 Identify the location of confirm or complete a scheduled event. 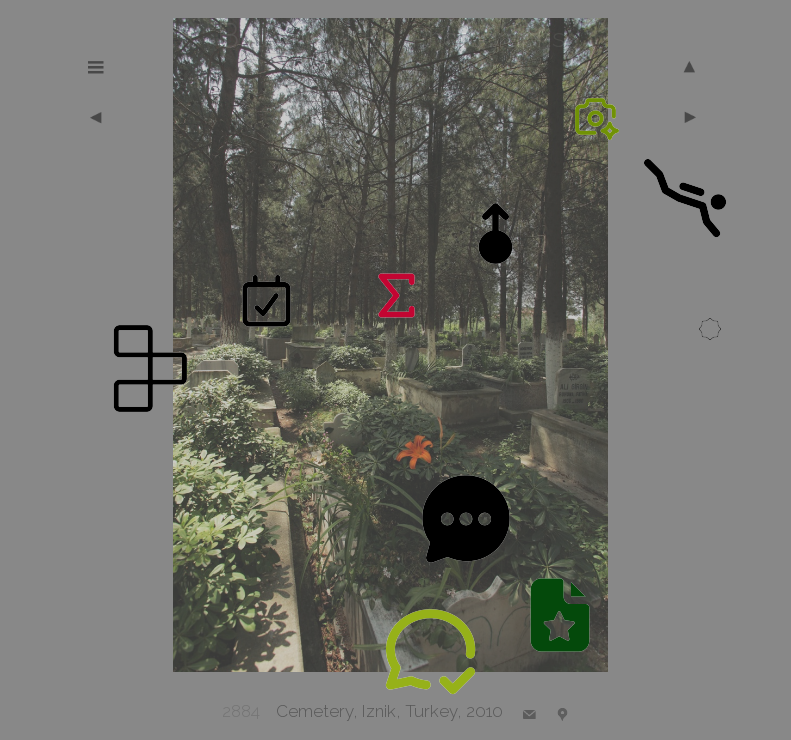
(266, 302).